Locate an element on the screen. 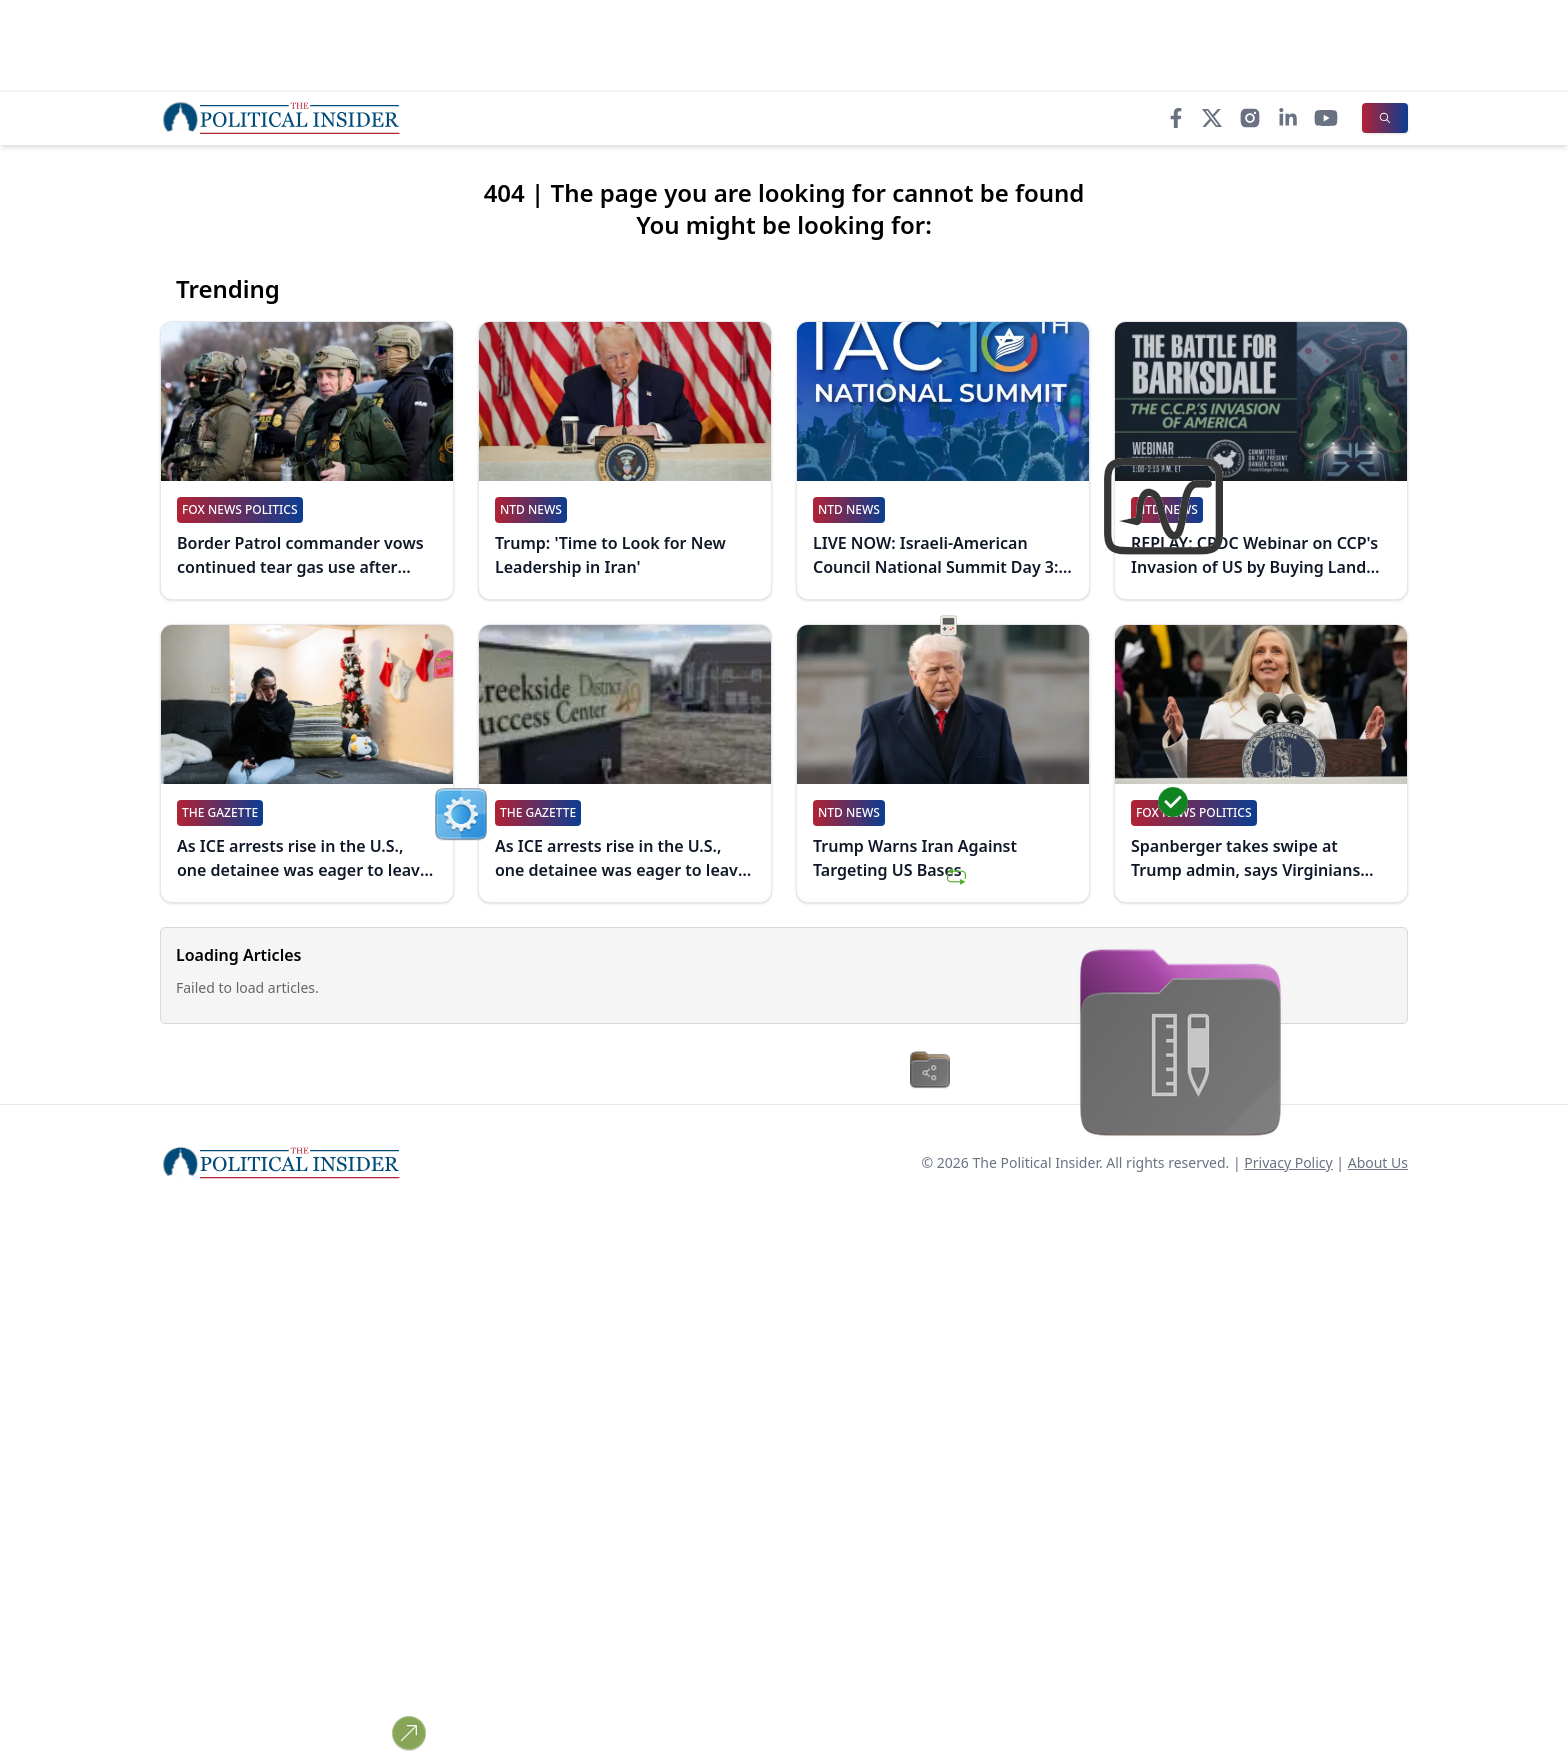 This screenshot has width=1568, height=1762. open your public shared folder is located at coordinates (930, 1069).